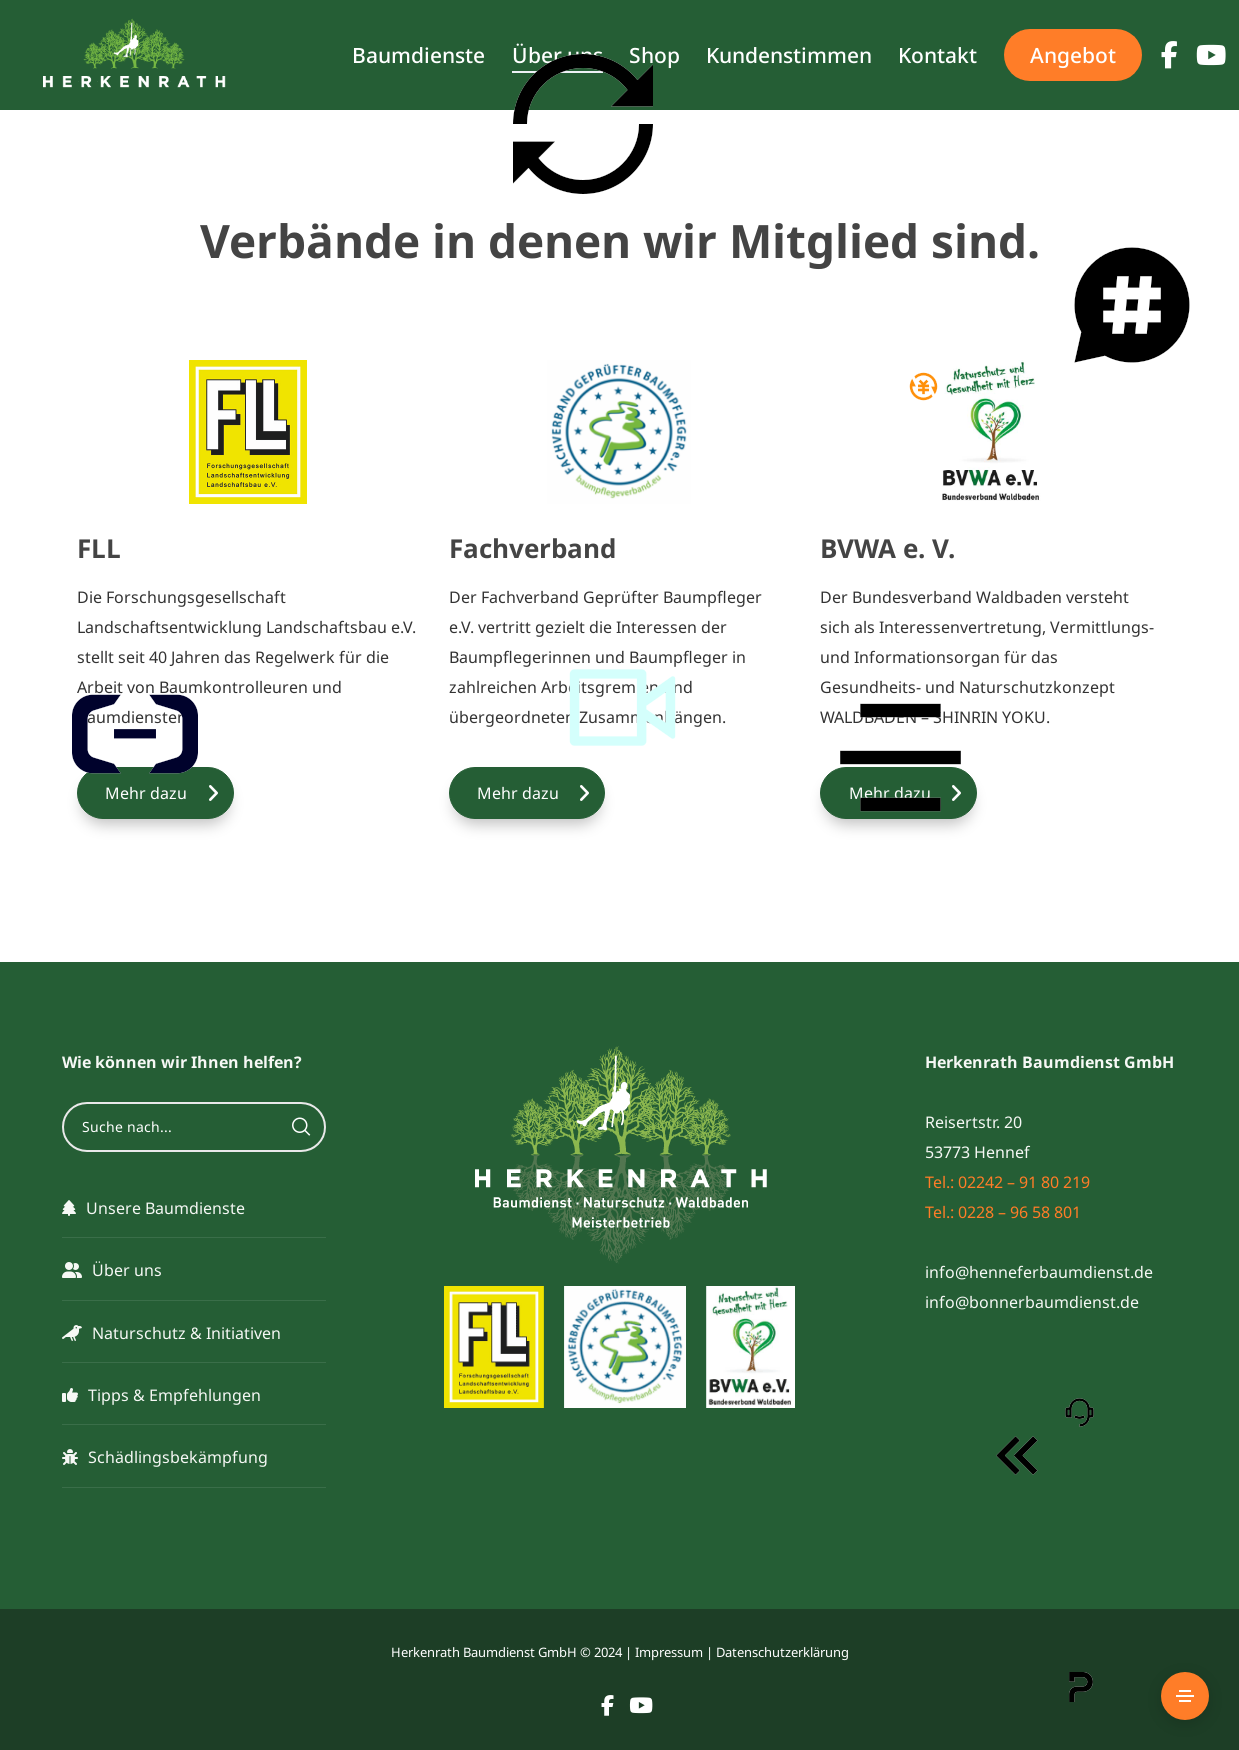 This screenshot has width=1239, height=1750. Describe the element at coordinates (135, 734) in the screenshot. I see `Alibaba Cloud service or product` at that location.